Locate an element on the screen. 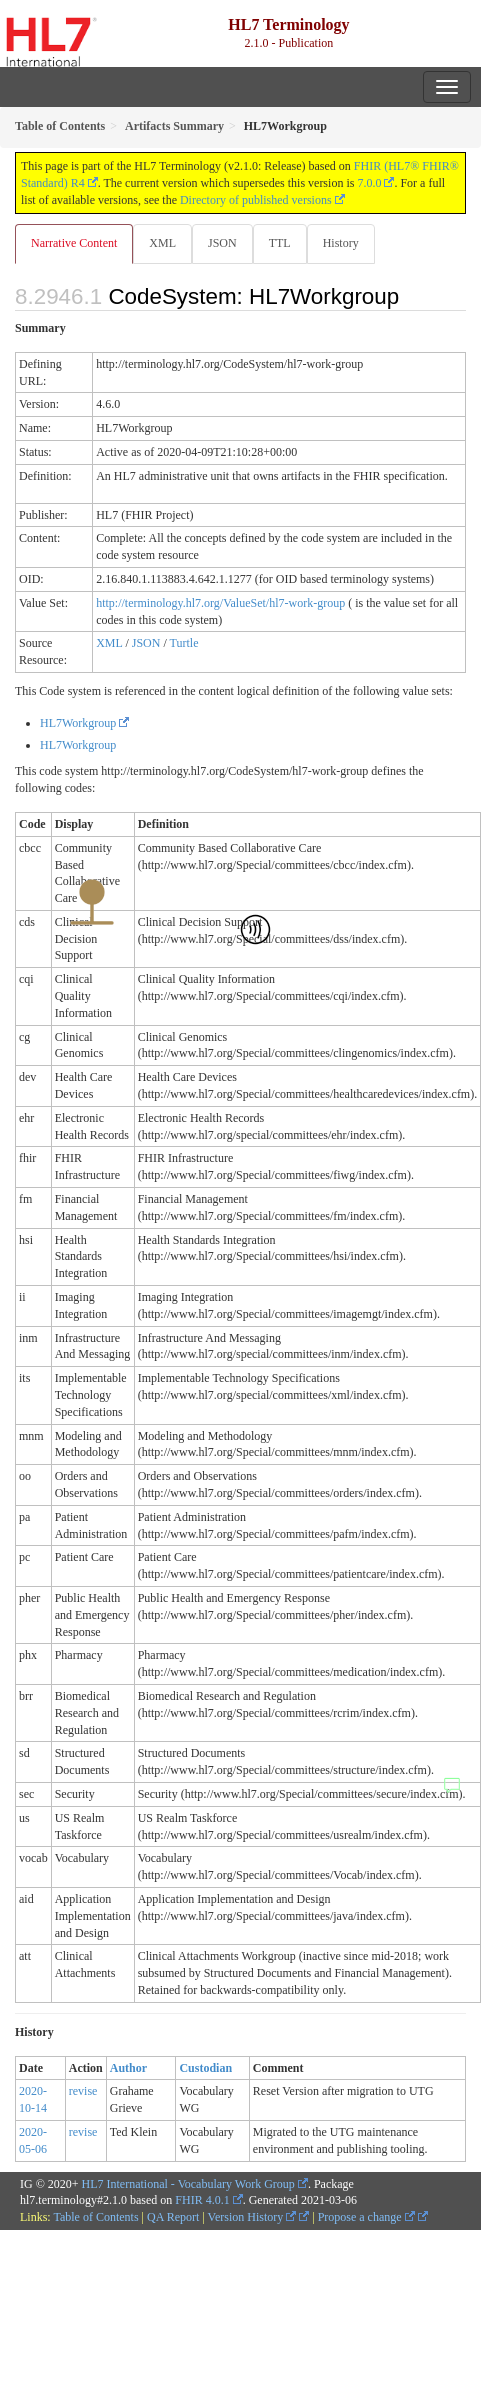  tap to pay with contactless payment is located at coordinates (255, 929).